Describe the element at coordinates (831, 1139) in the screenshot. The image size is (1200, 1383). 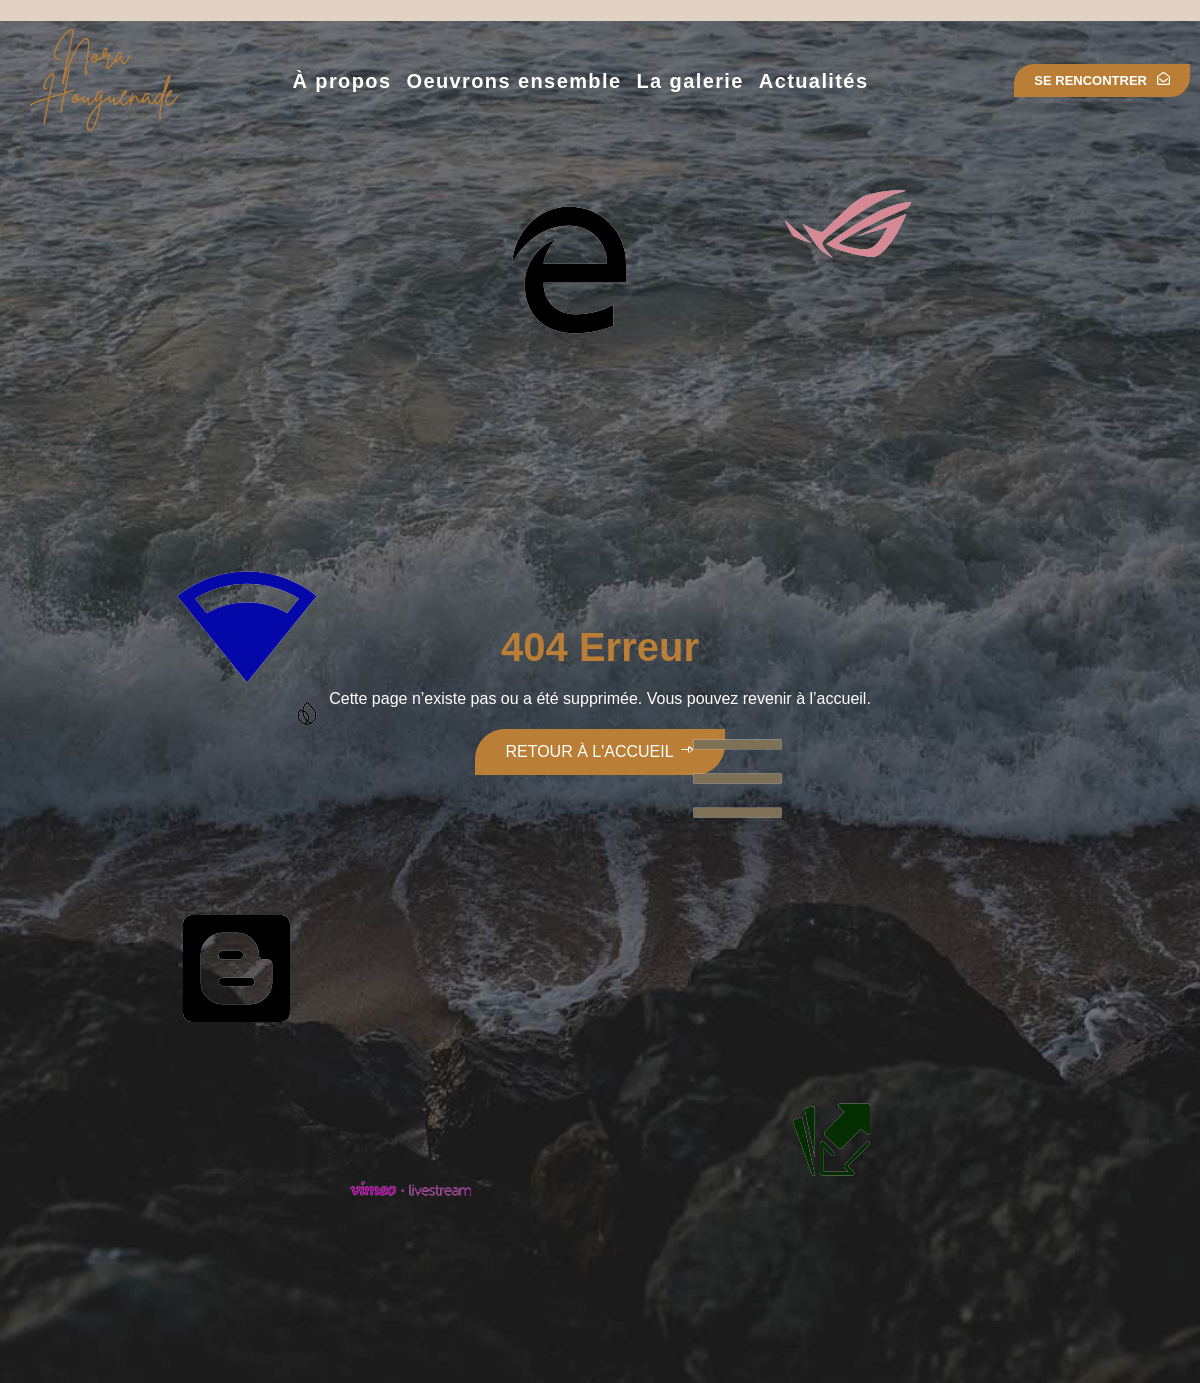
I see `visit cardmarket trading card marketplace` at that location.